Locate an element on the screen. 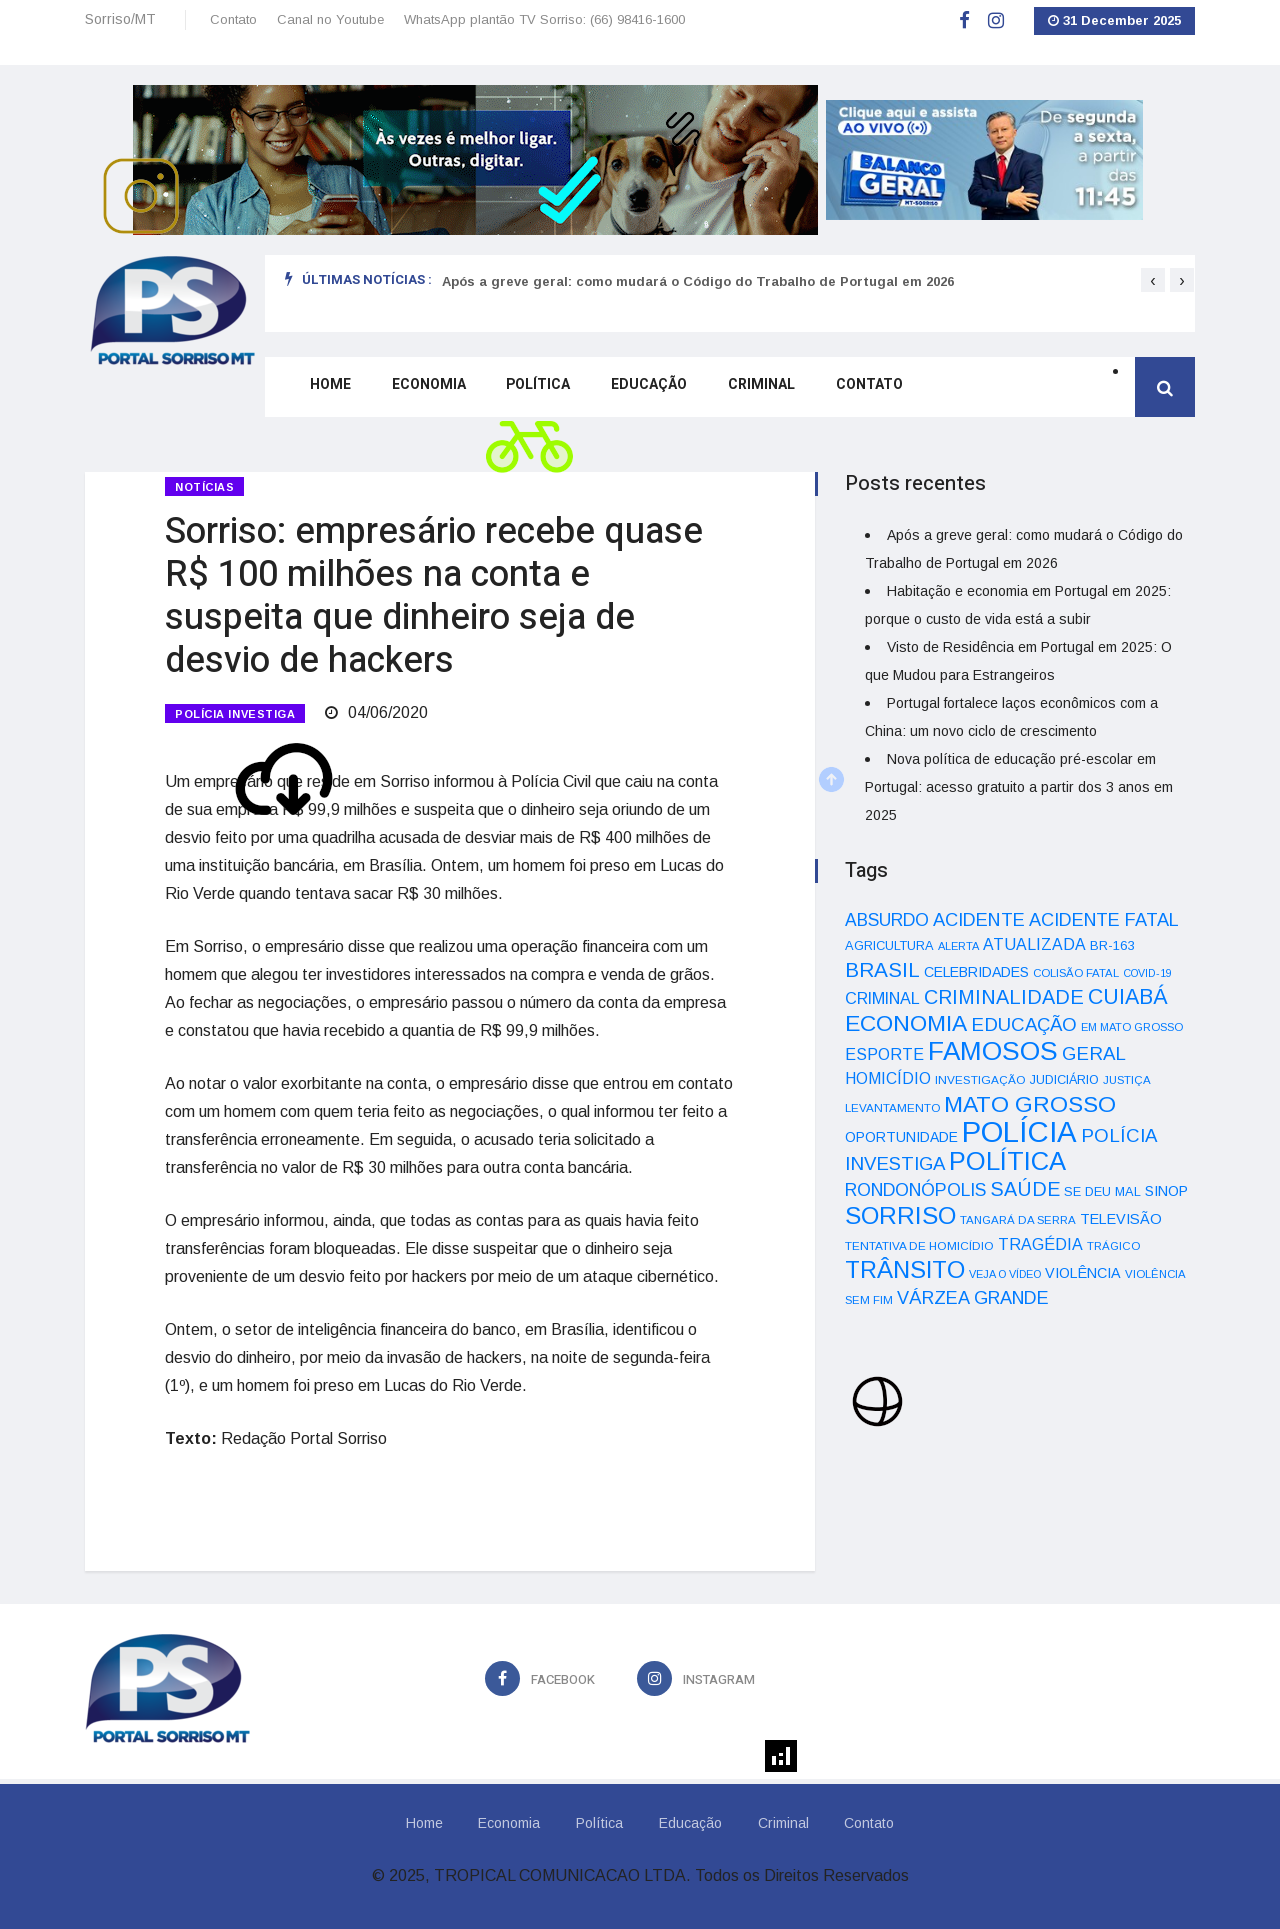 Image resolution: width=1280 pixels, height=1929 pixels. access freehand drawing or annotation tools is located at coordinates (683, 129).